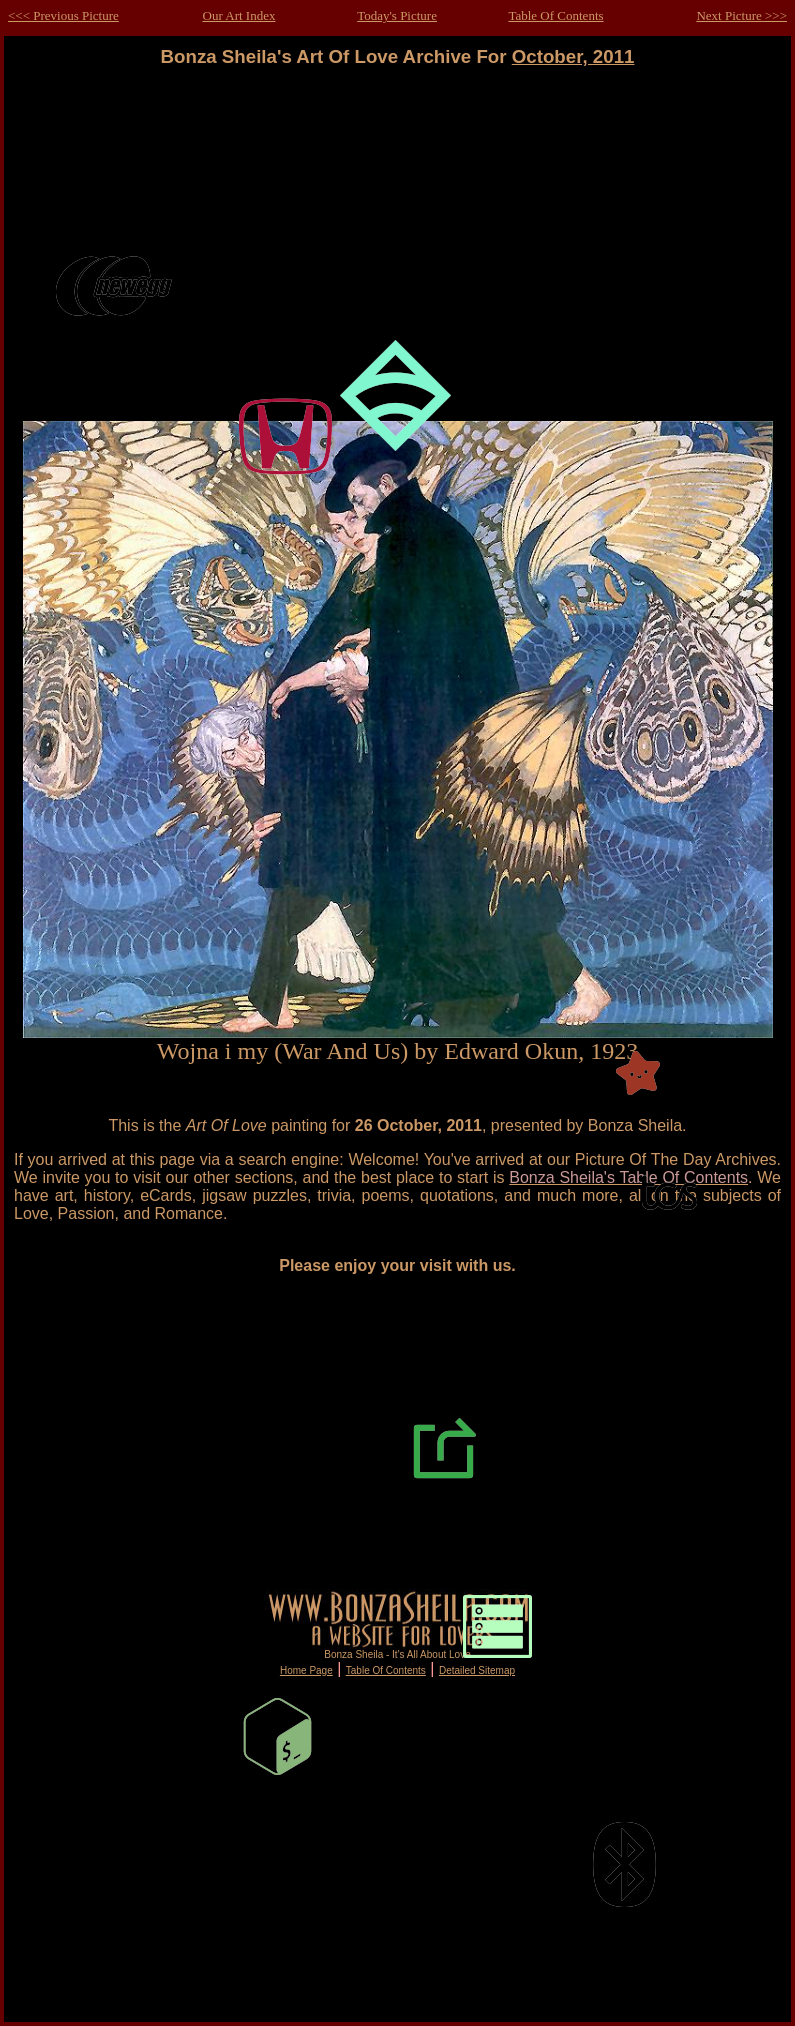 The height and width of the screenshot is (2026, 795). Describe the element at coordinates (669, 1192) in the screenshot. I see `Tata Consultancy Services company logo` at that location.